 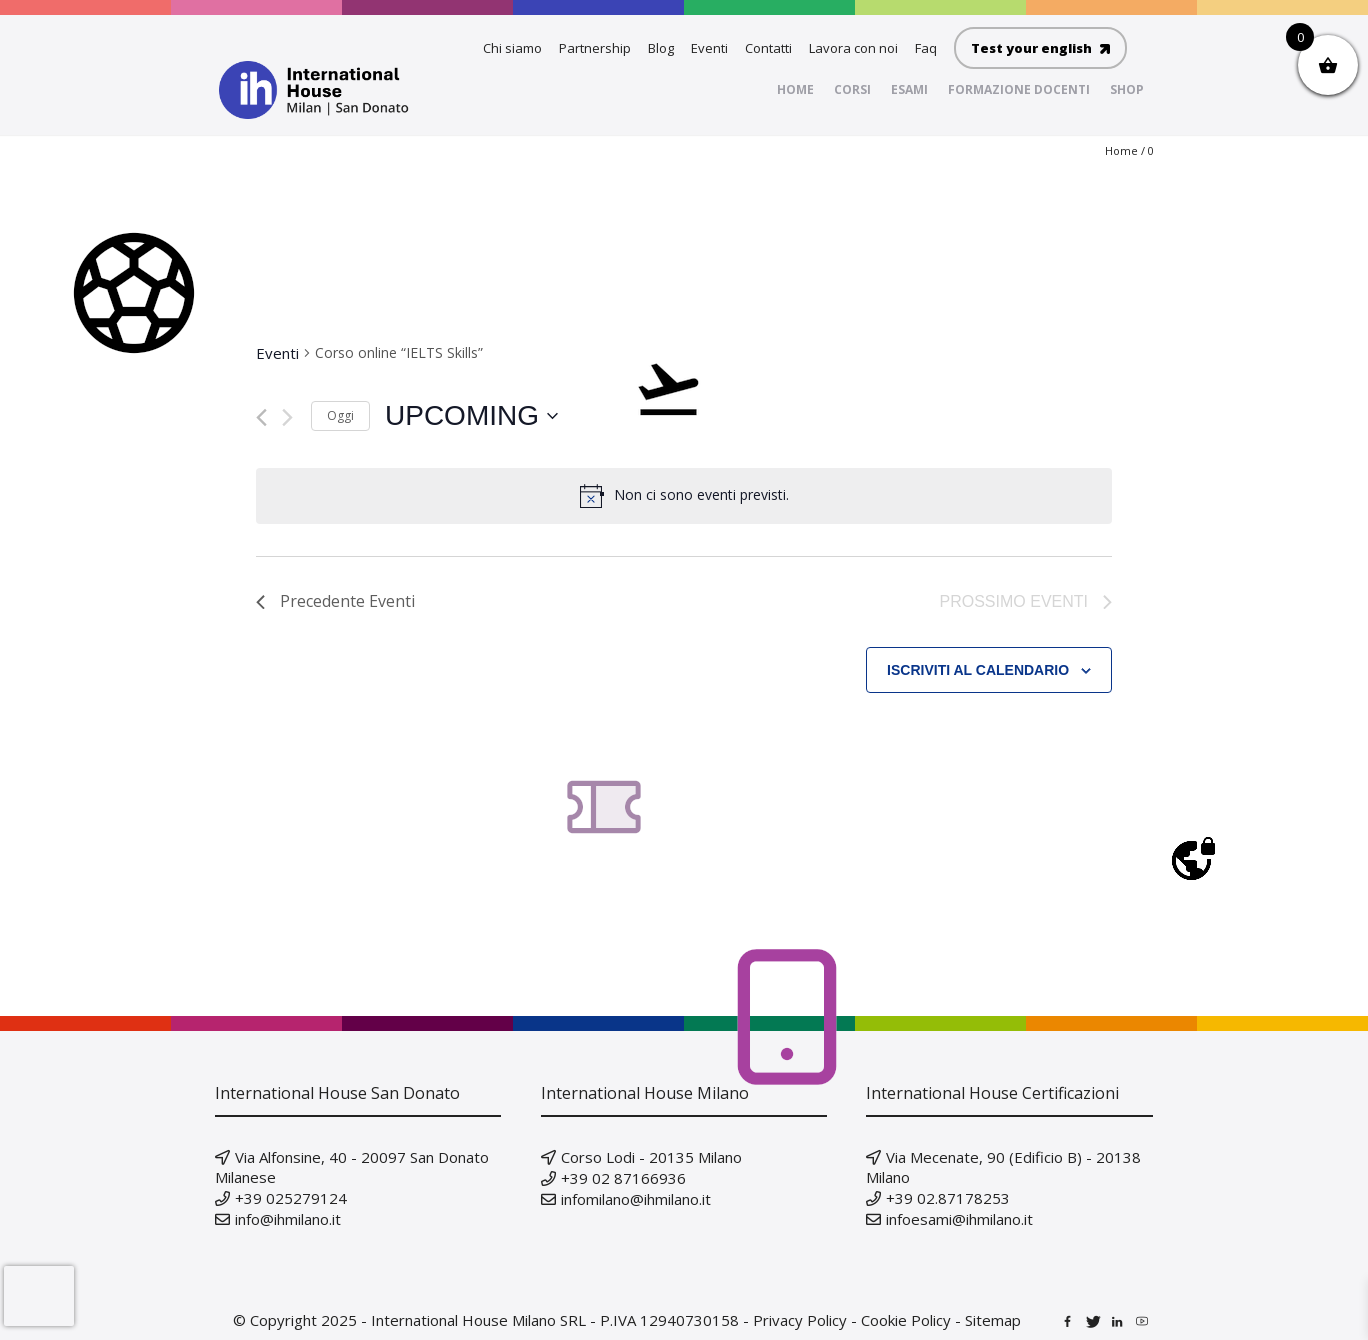 I want to click on connect to a secure VPN network, so click(x=1193, y=858).